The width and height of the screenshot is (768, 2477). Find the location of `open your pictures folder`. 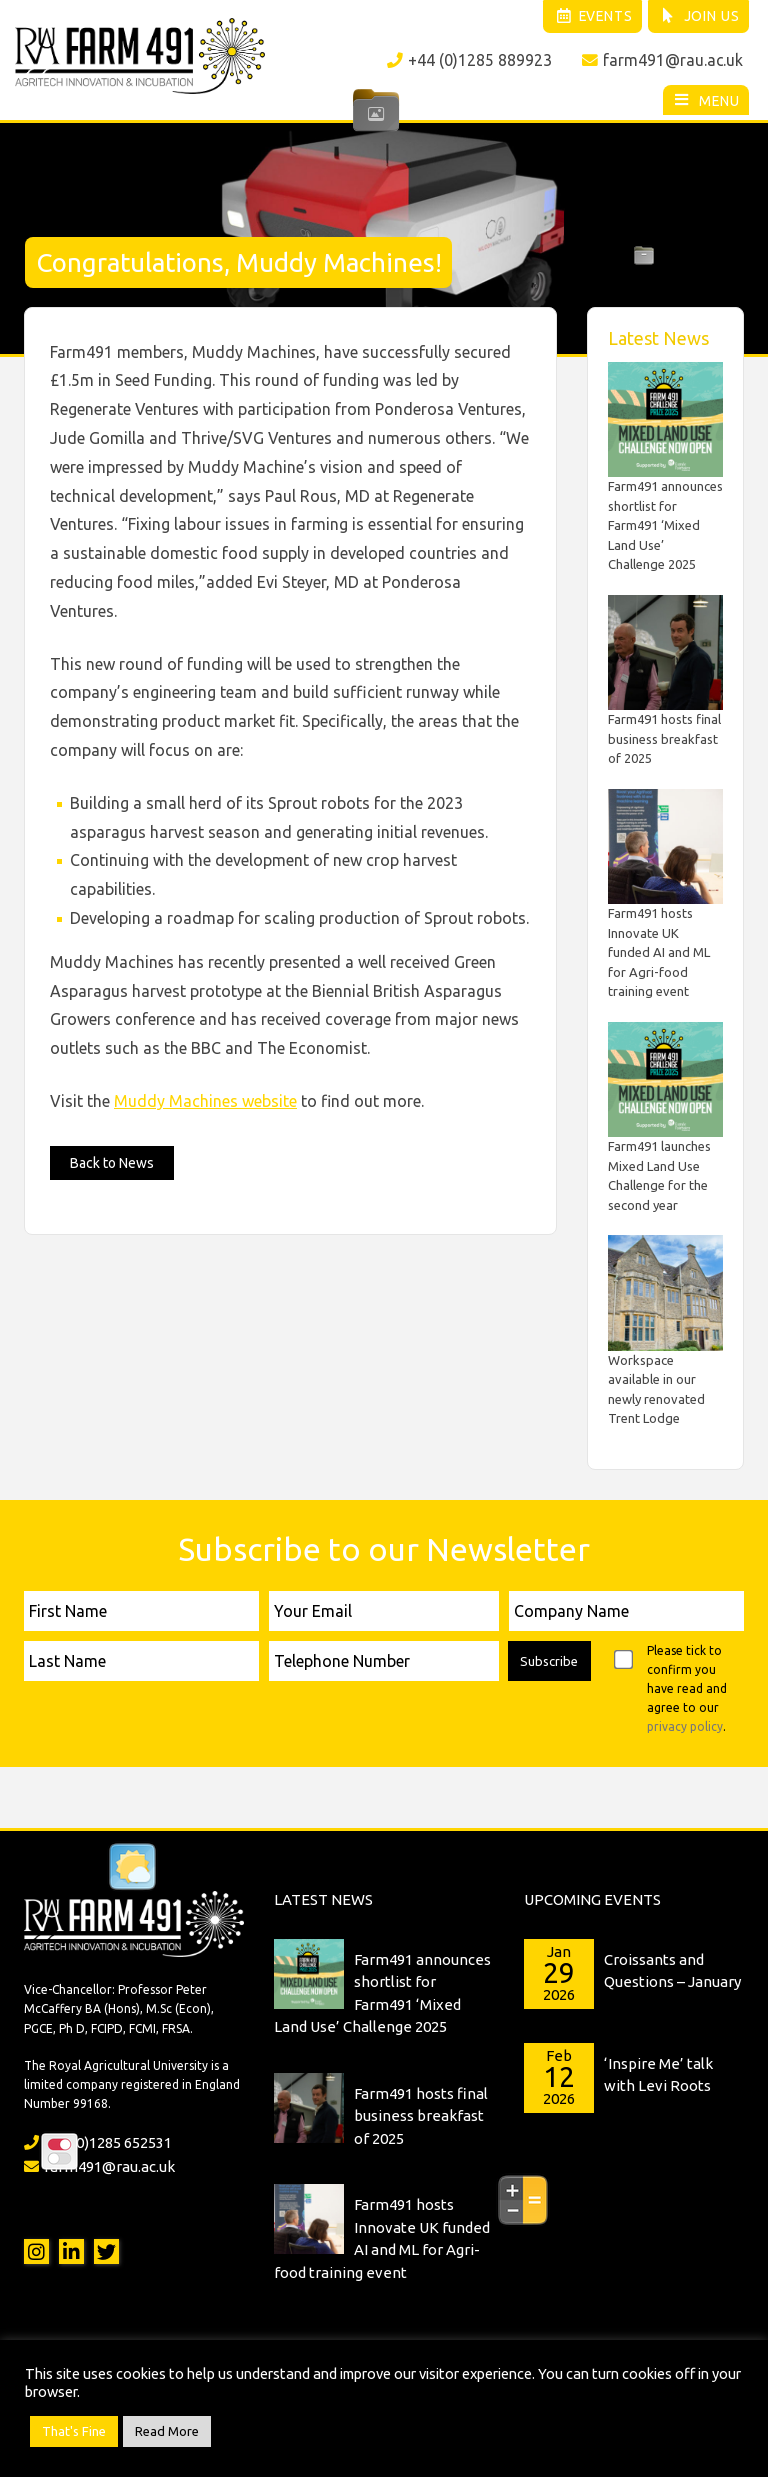

open your pictures folder is located at coordinates (376, 110).